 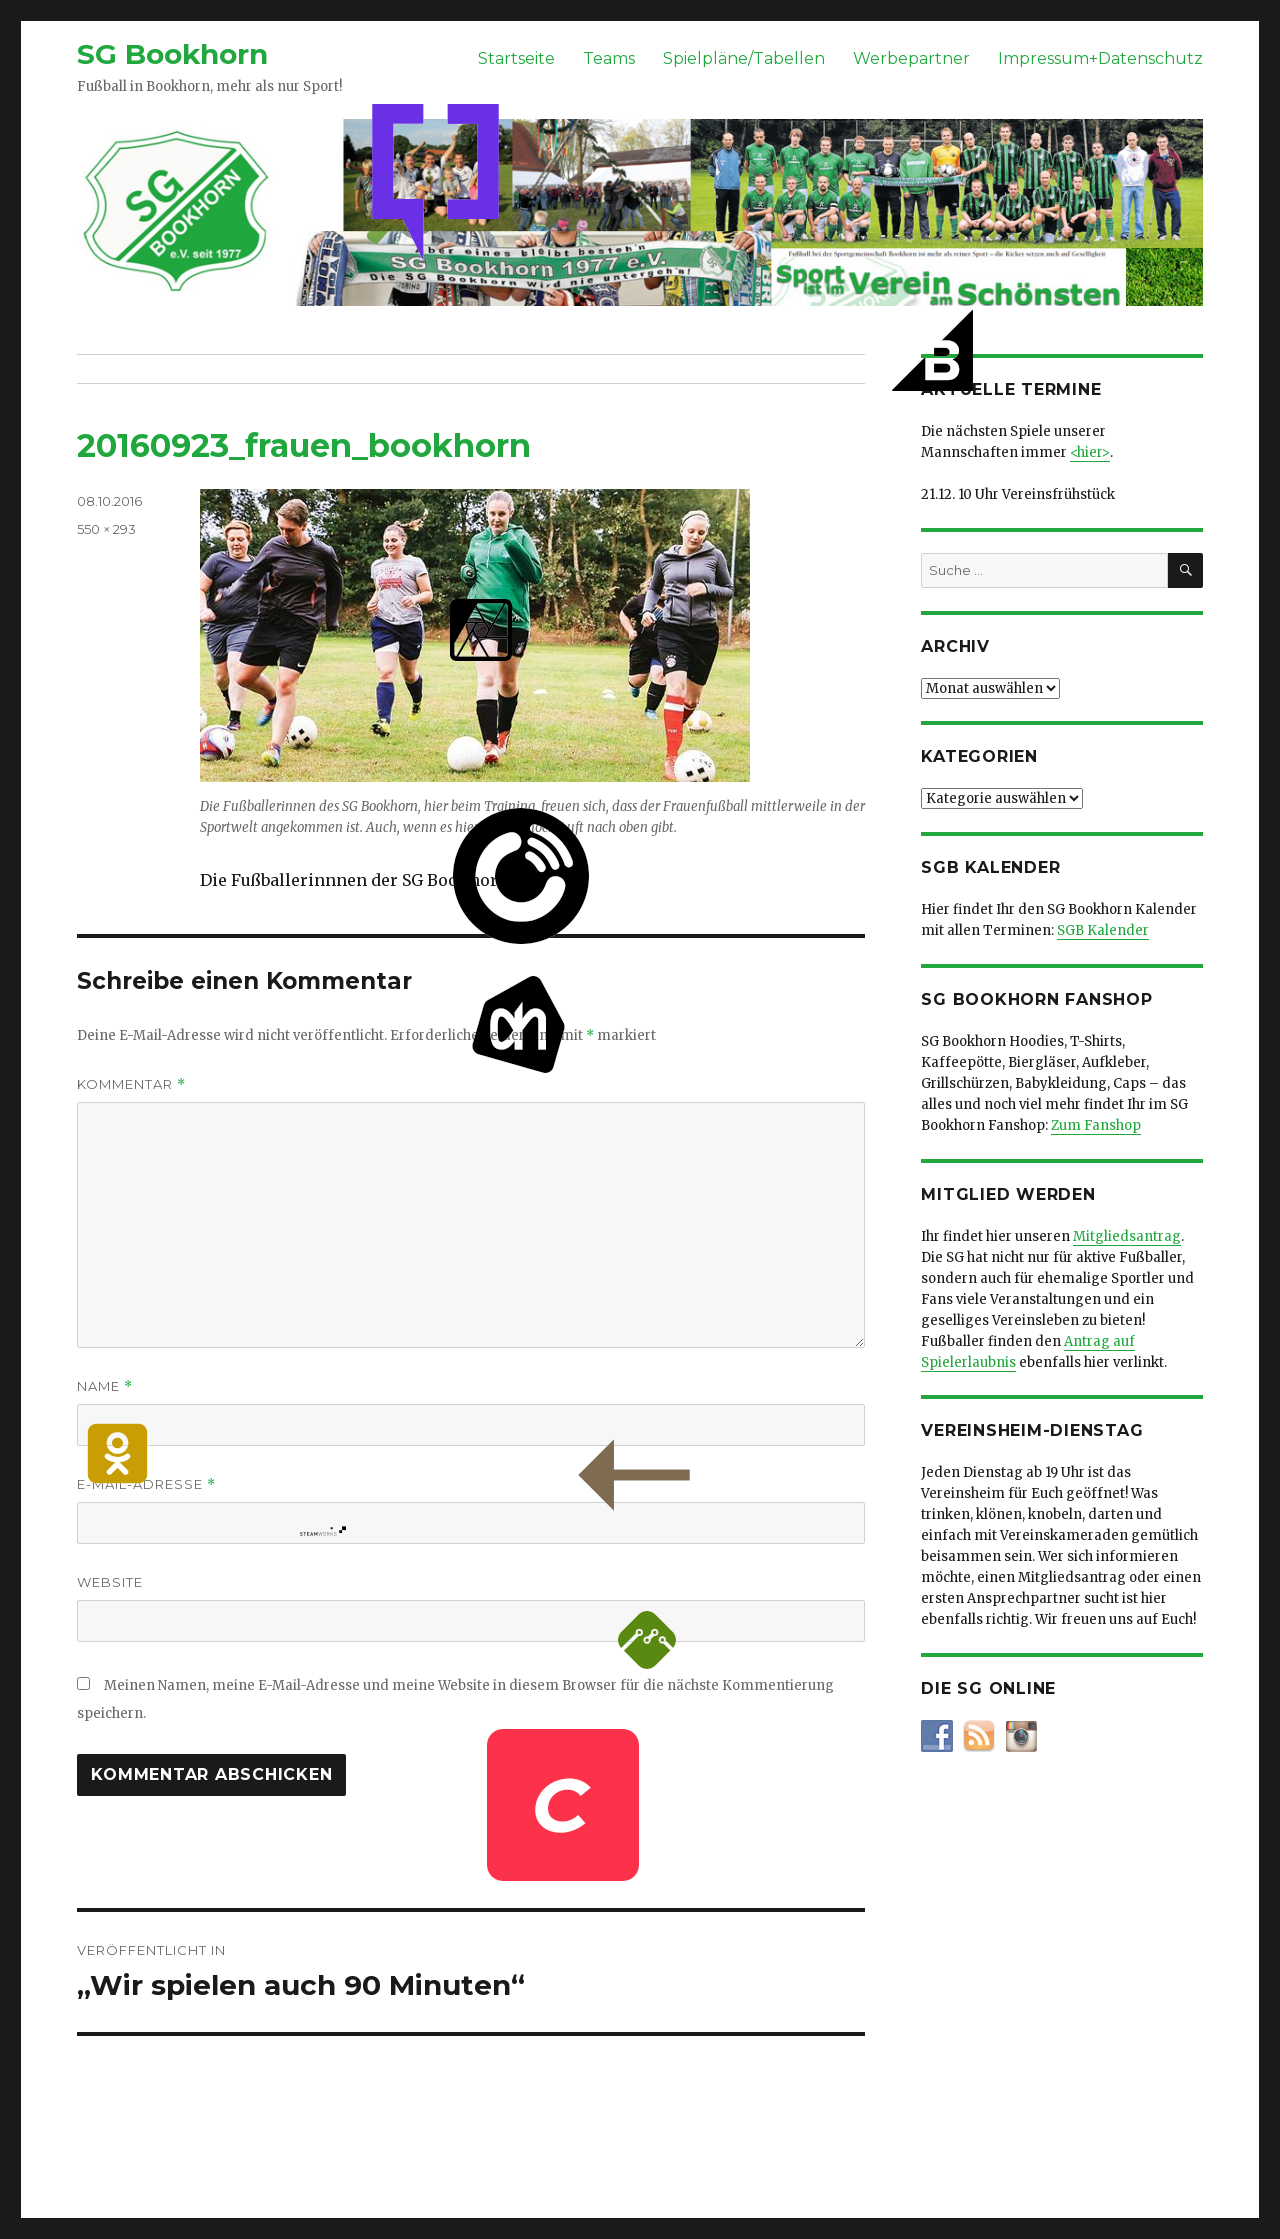 I want to click on visit the xda developers website, so click(x=435, y=182).